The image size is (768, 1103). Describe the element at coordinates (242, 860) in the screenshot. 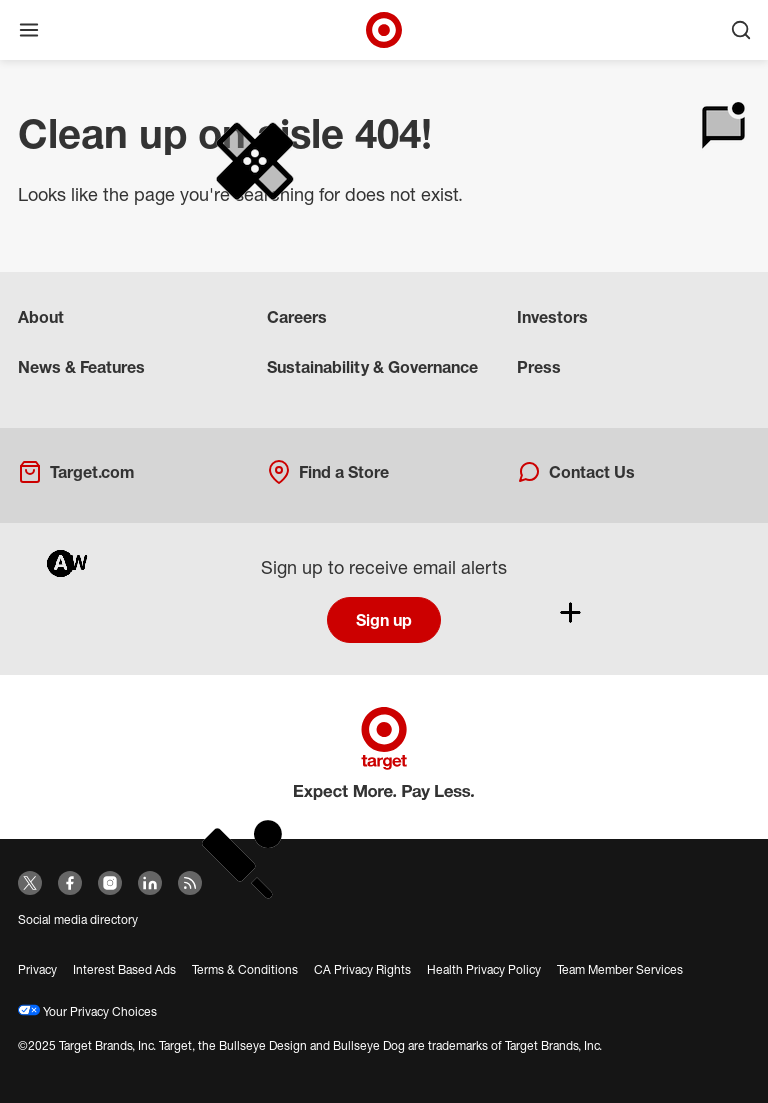

I see `access cricket sports scores or news` at that location.